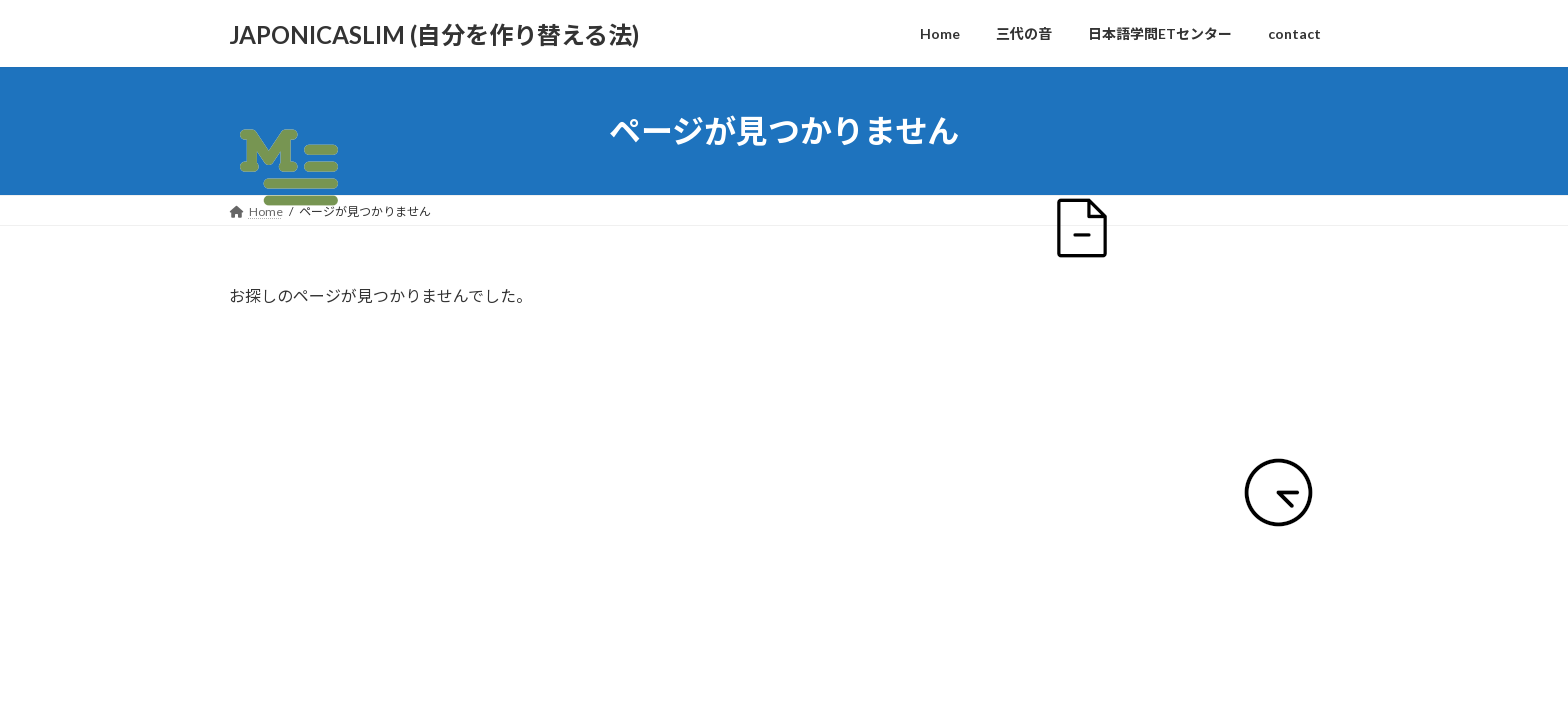  Describe the element at coordinates (1278, 492) in the screenshot. I see `view afternoon schedule or events` at that location.